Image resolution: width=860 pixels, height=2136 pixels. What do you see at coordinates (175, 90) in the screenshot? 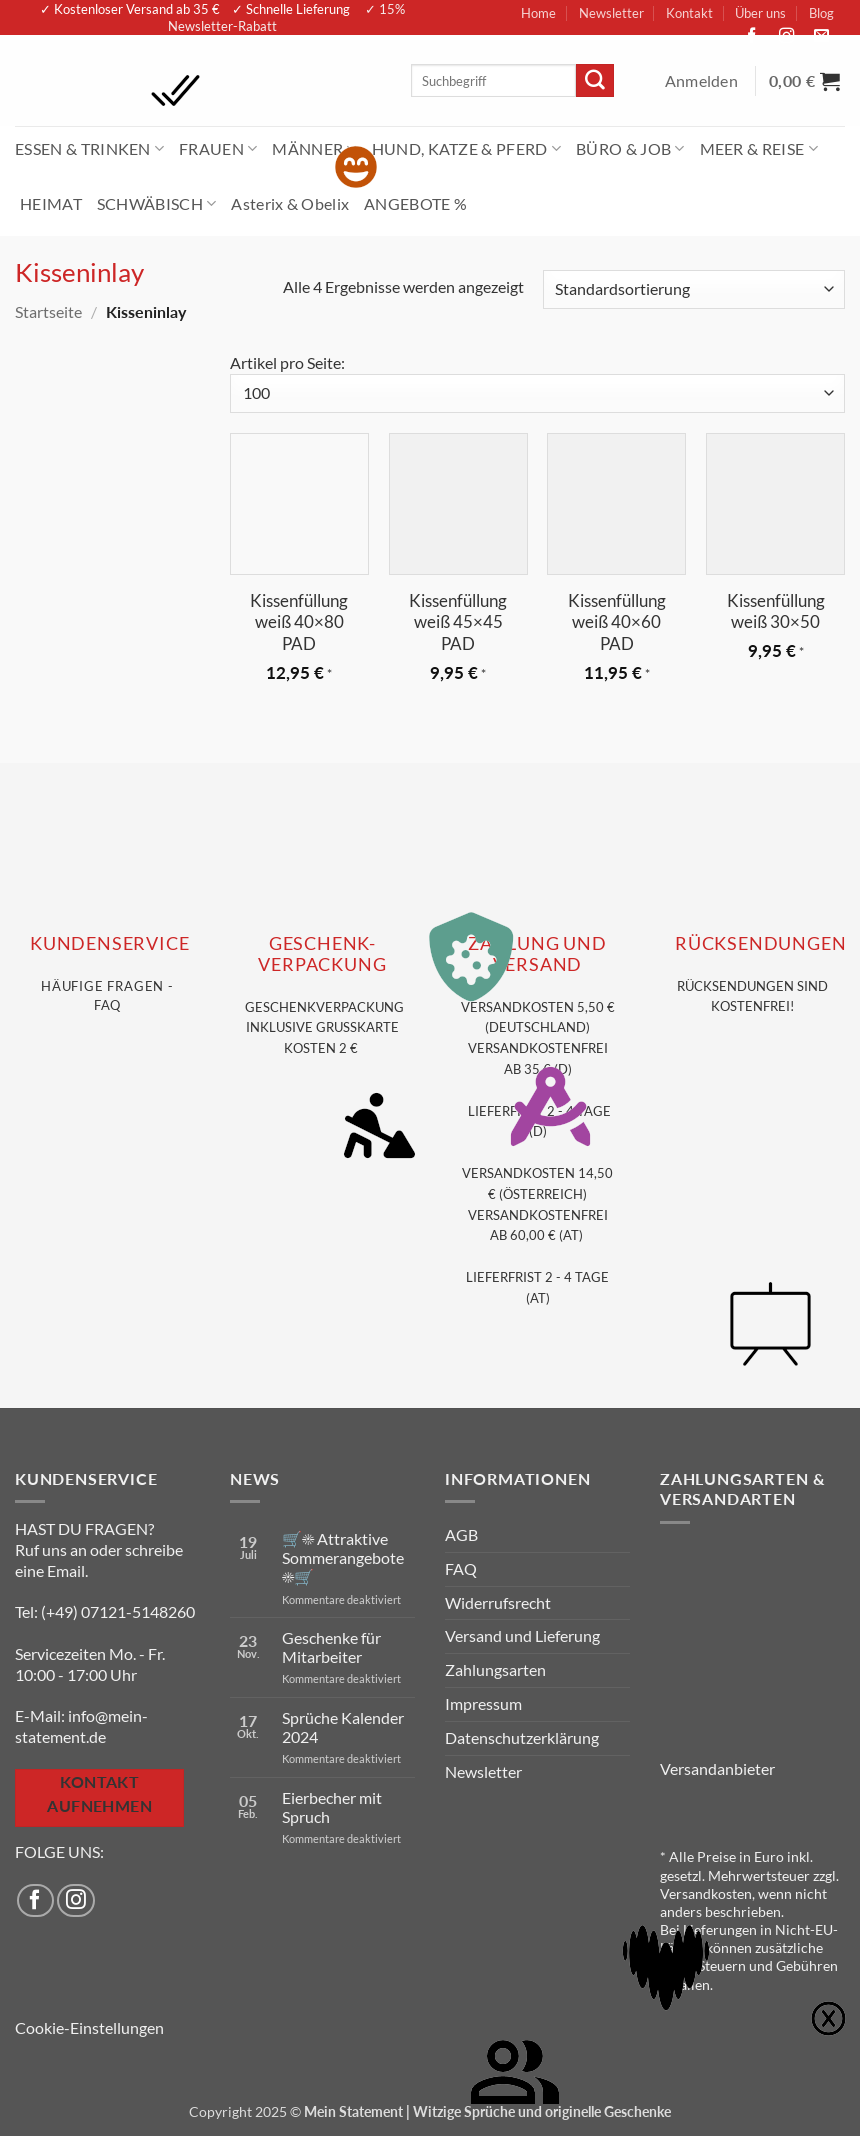
I see `indicates all tasks or items are complete` at bounding box center [175, 90].